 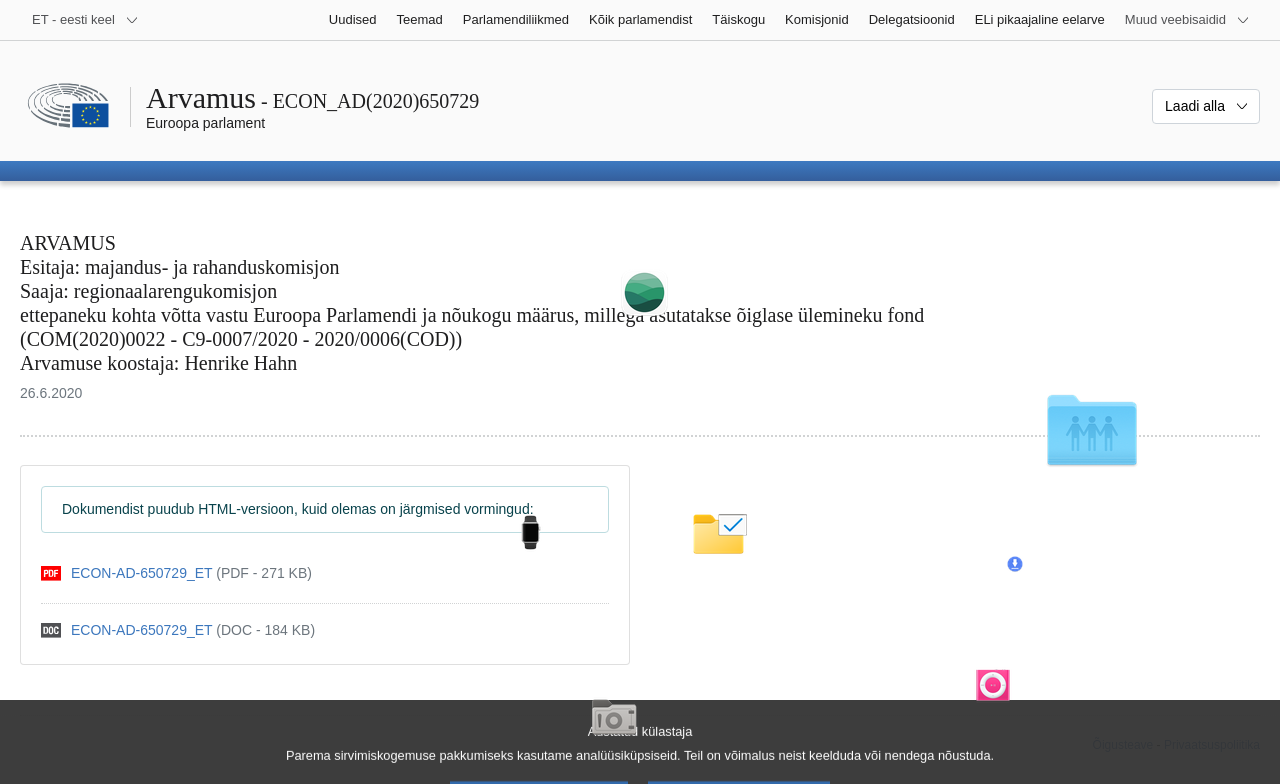 What do you see at coordinates (993, 685) in the screenshot?
I see `iPod shuffle device connected` at bounding box center [993, 685].